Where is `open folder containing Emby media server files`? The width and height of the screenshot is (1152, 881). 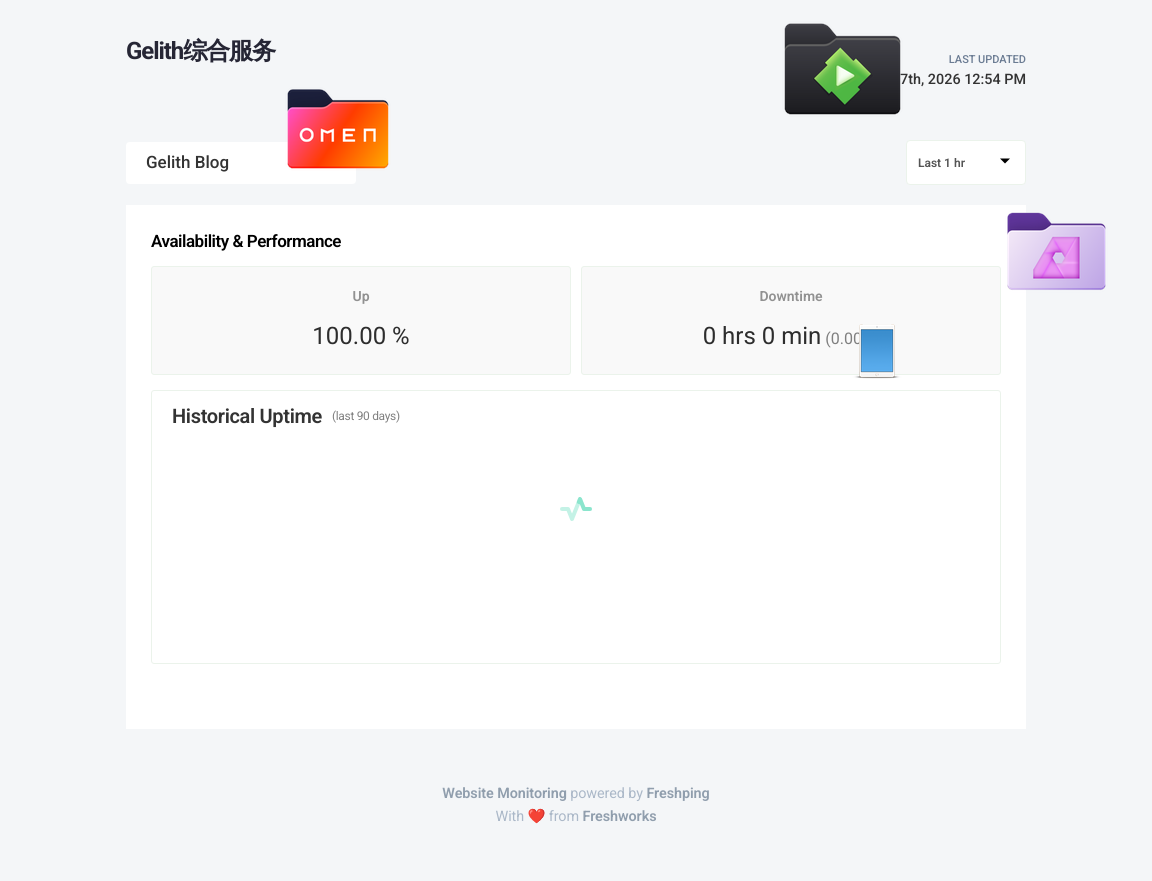
open folder containing Emby media server files is located at coordinates (842, 72).